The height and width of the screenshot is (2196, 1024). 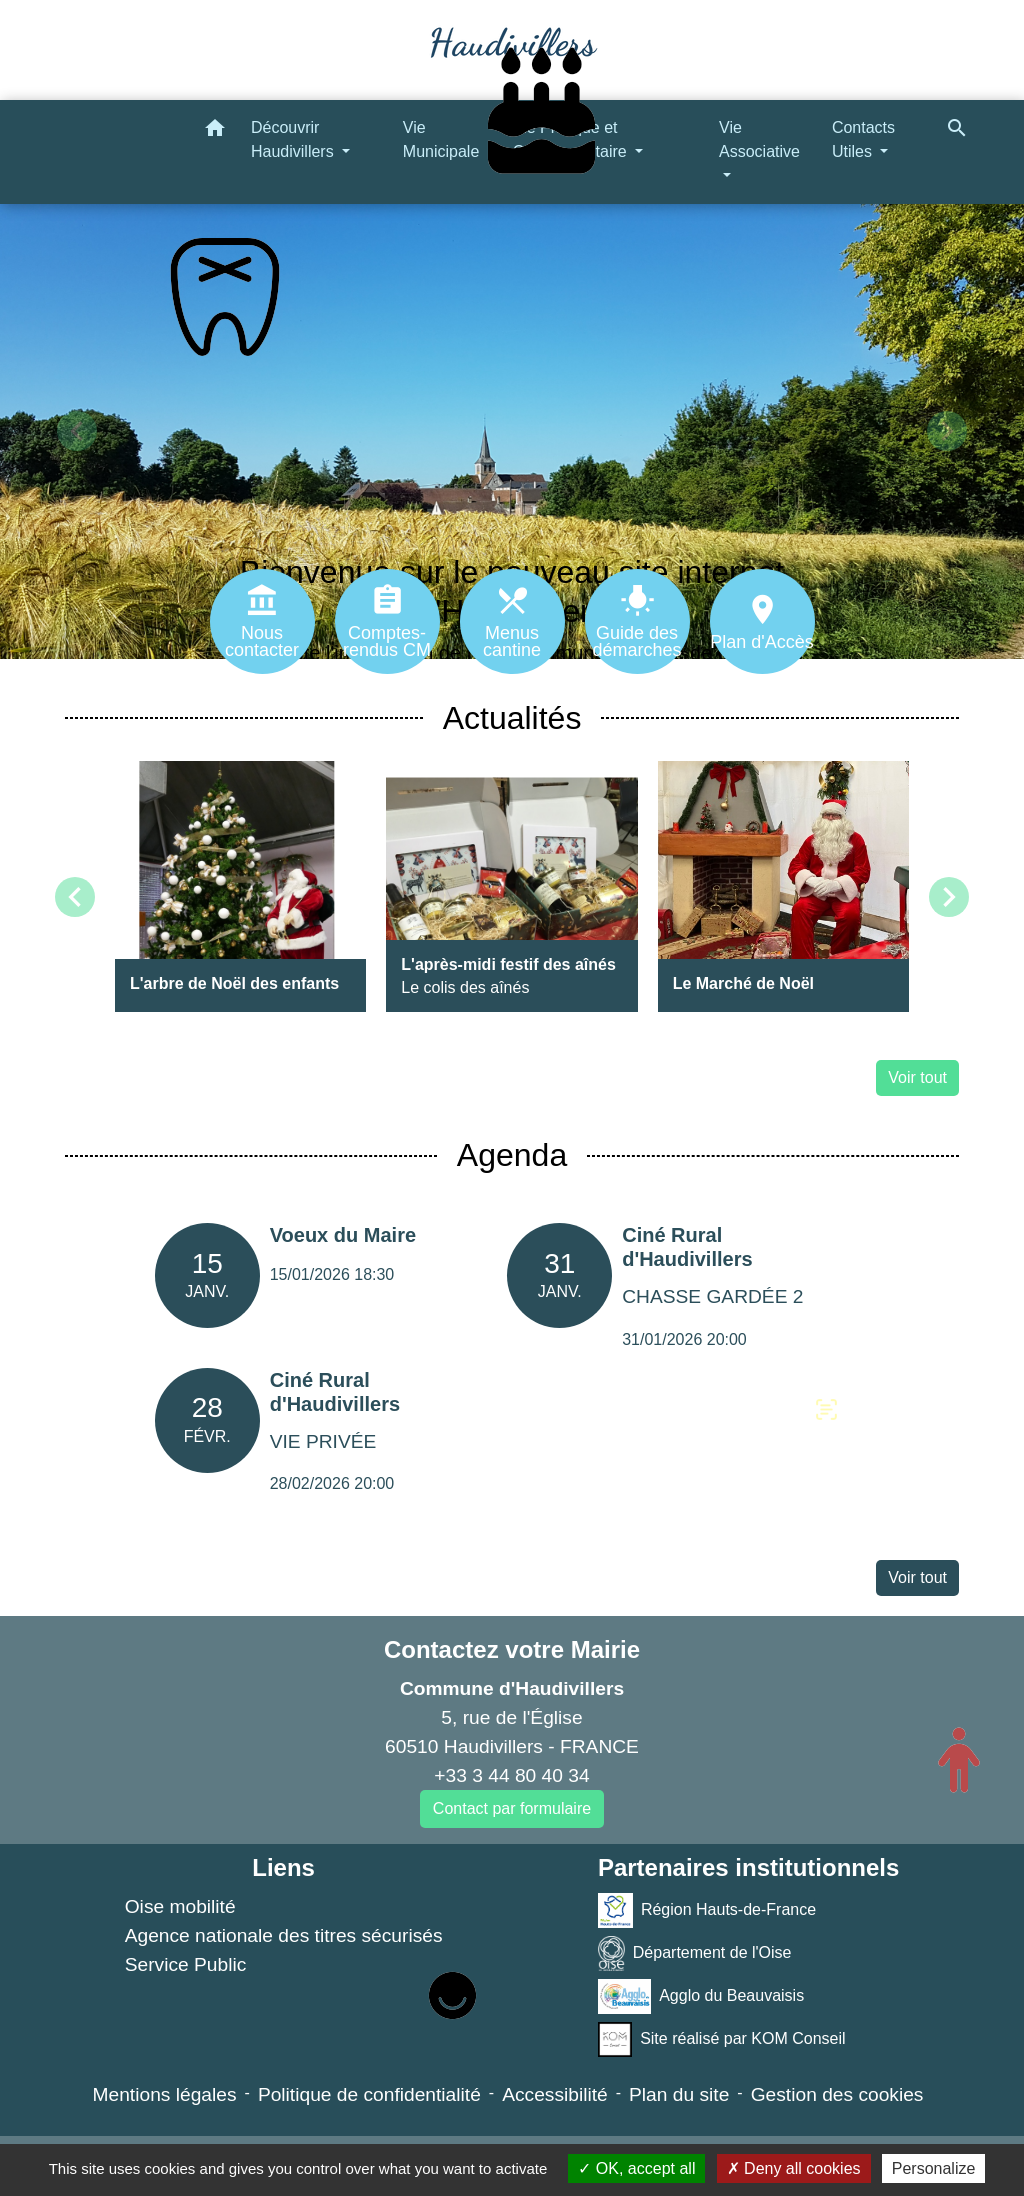 What do you see at coordinates (225, 297) in the screenshot?
I see `access dental health information` at bounding box center [225, 297].